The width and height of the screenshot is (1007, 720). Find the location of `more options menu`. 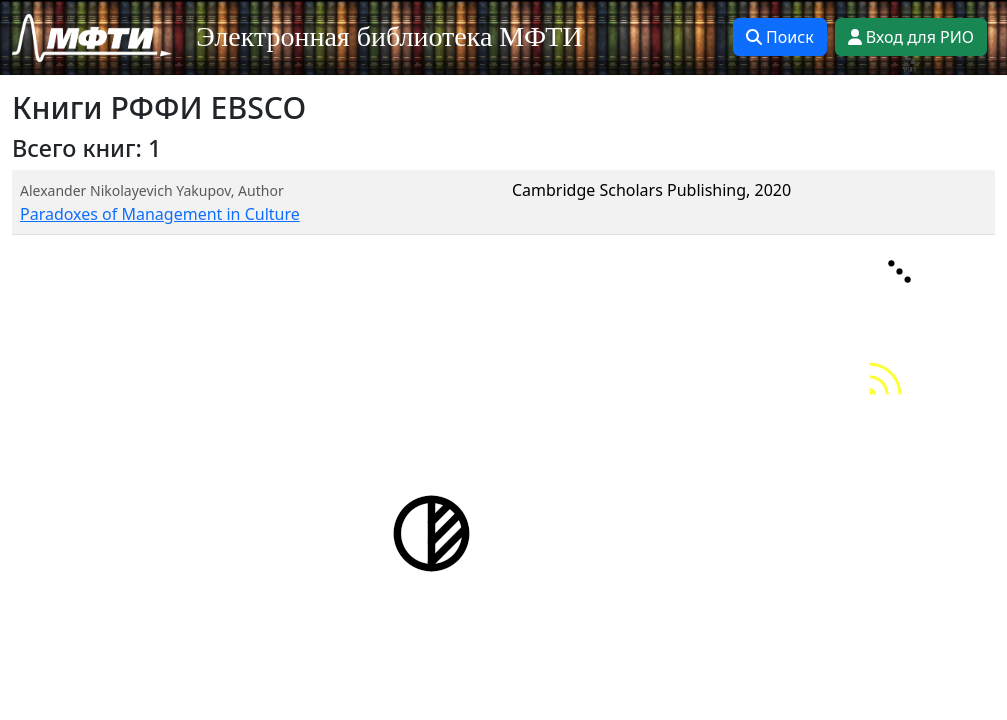

more options menu is located at coordinates (899, 271).